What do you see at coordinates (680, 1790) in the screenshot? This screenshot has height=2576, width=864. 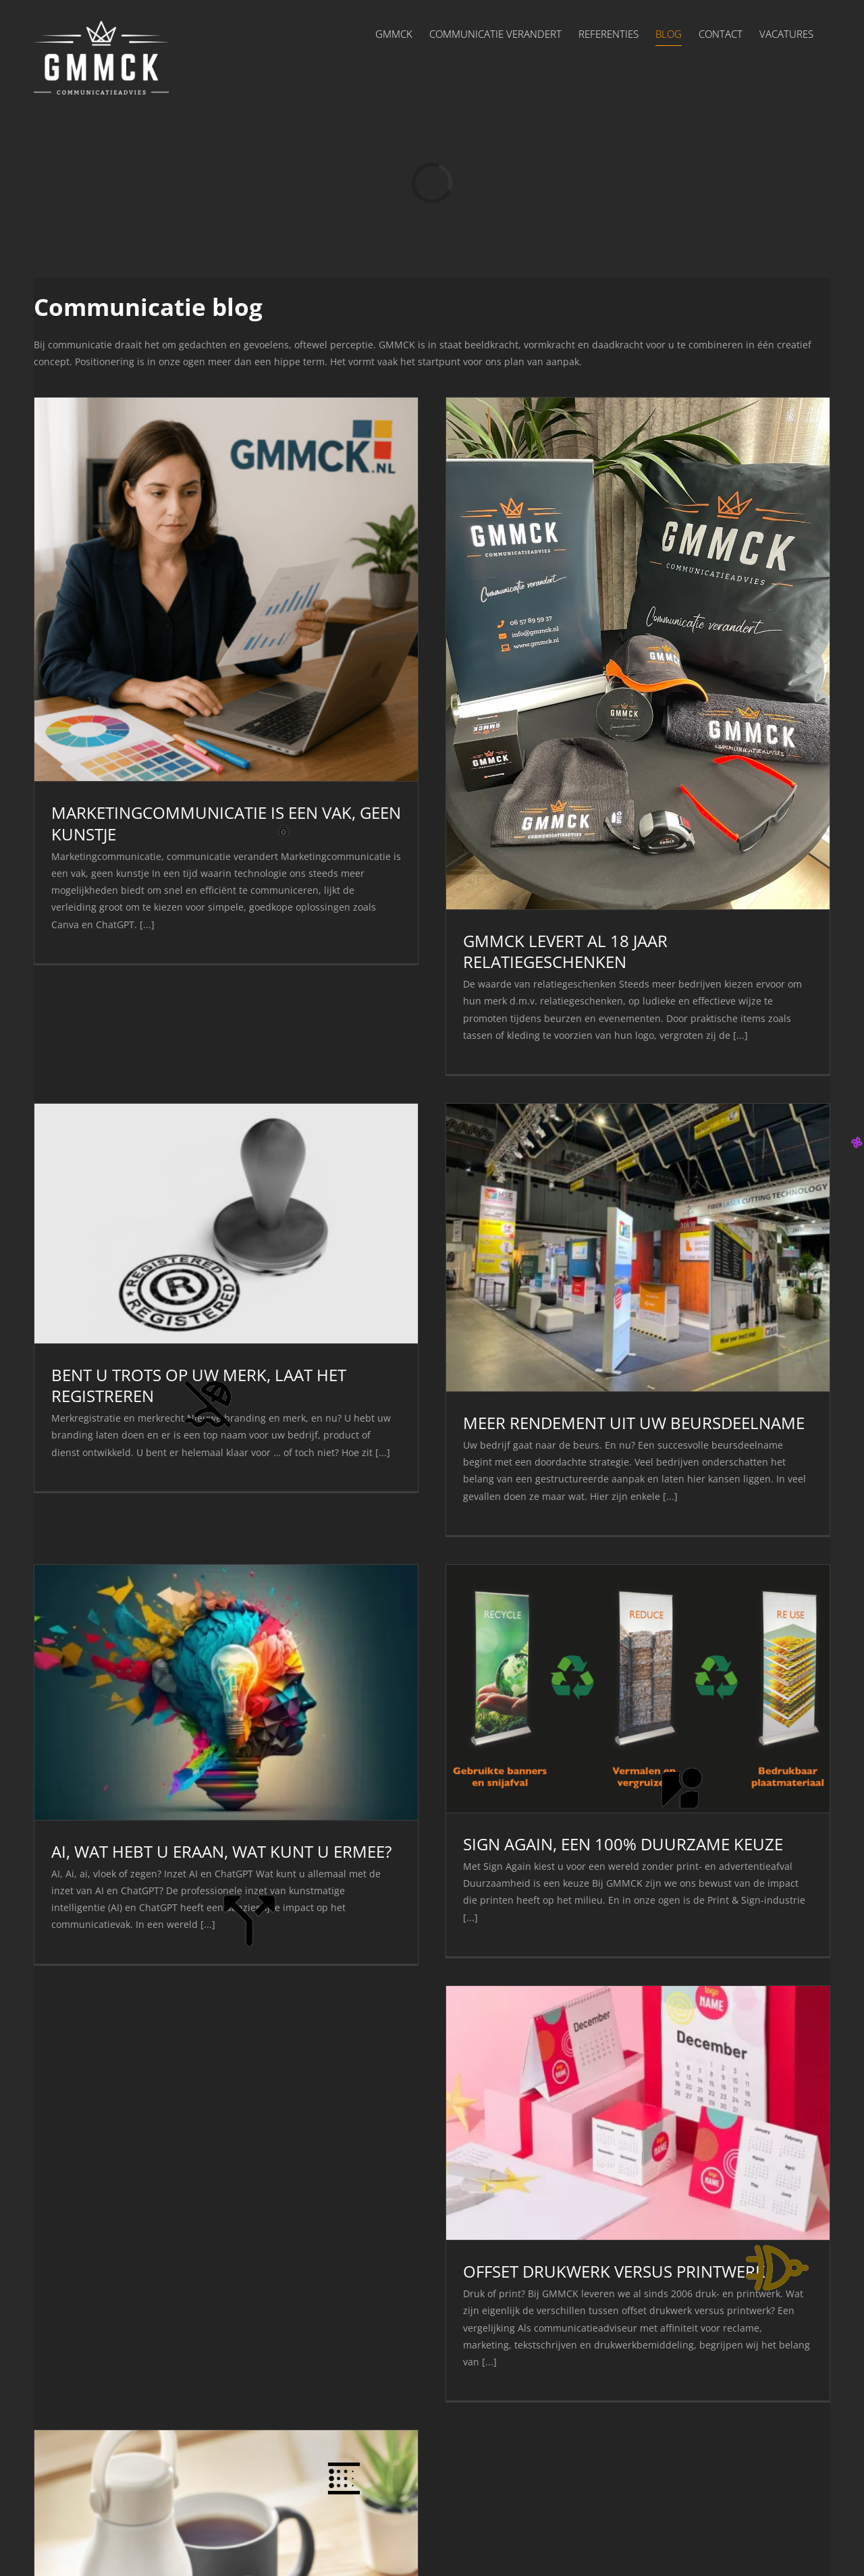 I see `access street view mode on maps` at bounding box center [680, 1790].